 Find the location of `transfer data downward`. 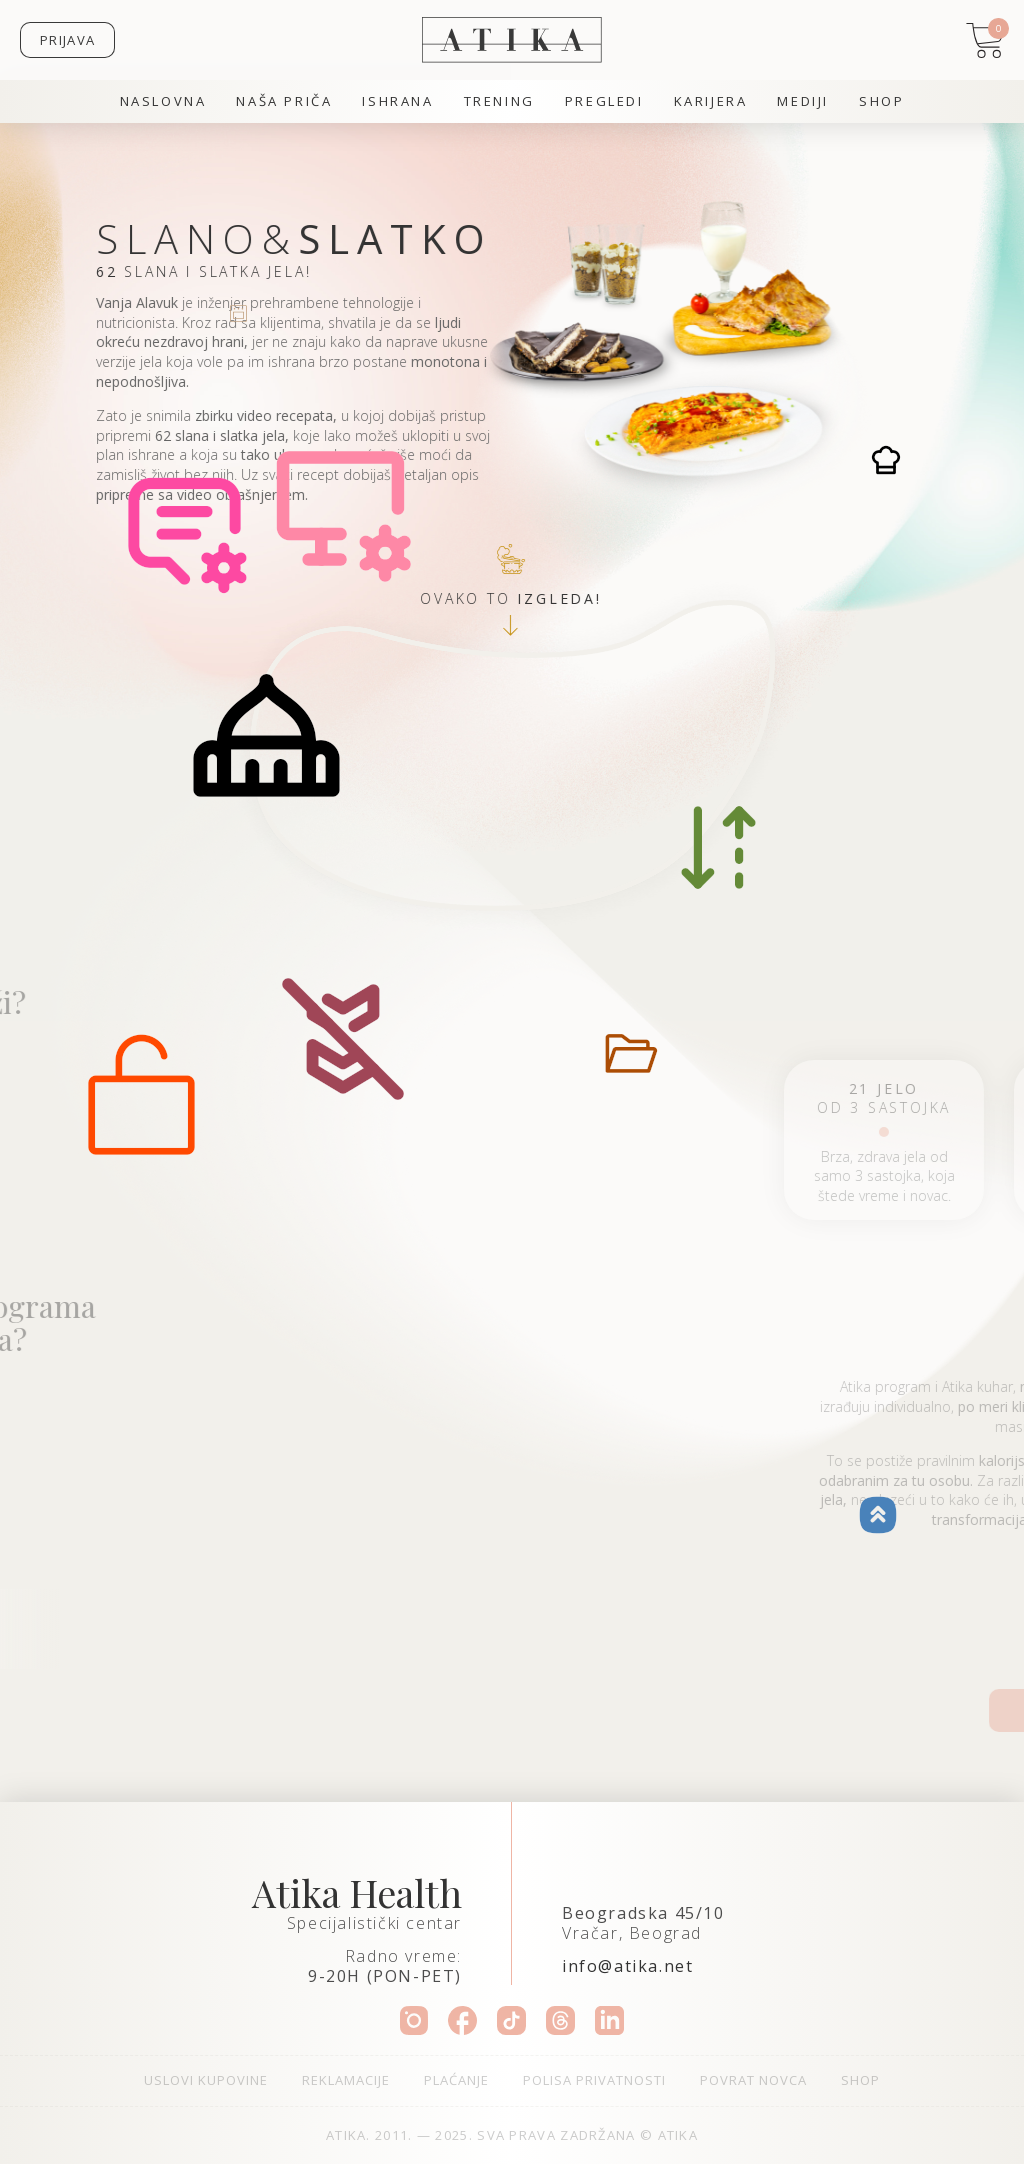

transfer data downward is located at coordinates (718, 847).